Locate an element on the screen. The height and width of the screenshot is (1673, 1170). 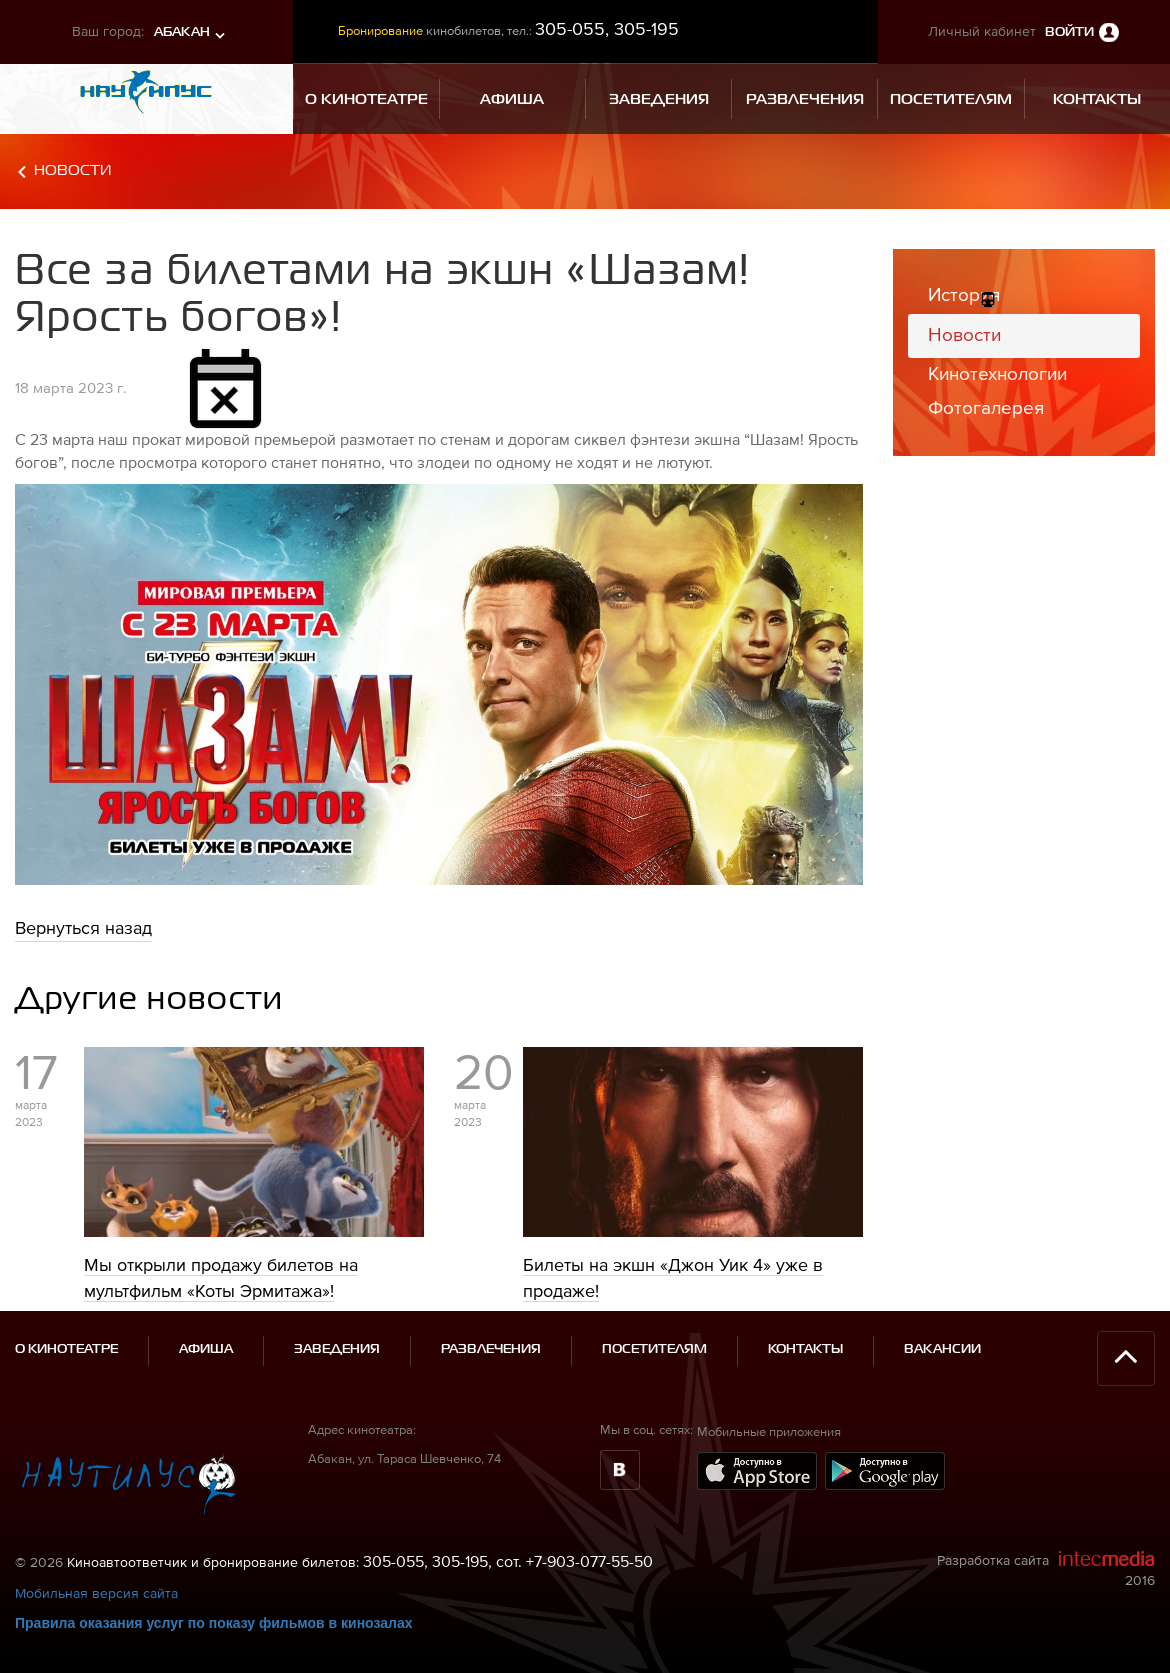
indicates a busy or unavailable event is located at coordinates (225, 392).